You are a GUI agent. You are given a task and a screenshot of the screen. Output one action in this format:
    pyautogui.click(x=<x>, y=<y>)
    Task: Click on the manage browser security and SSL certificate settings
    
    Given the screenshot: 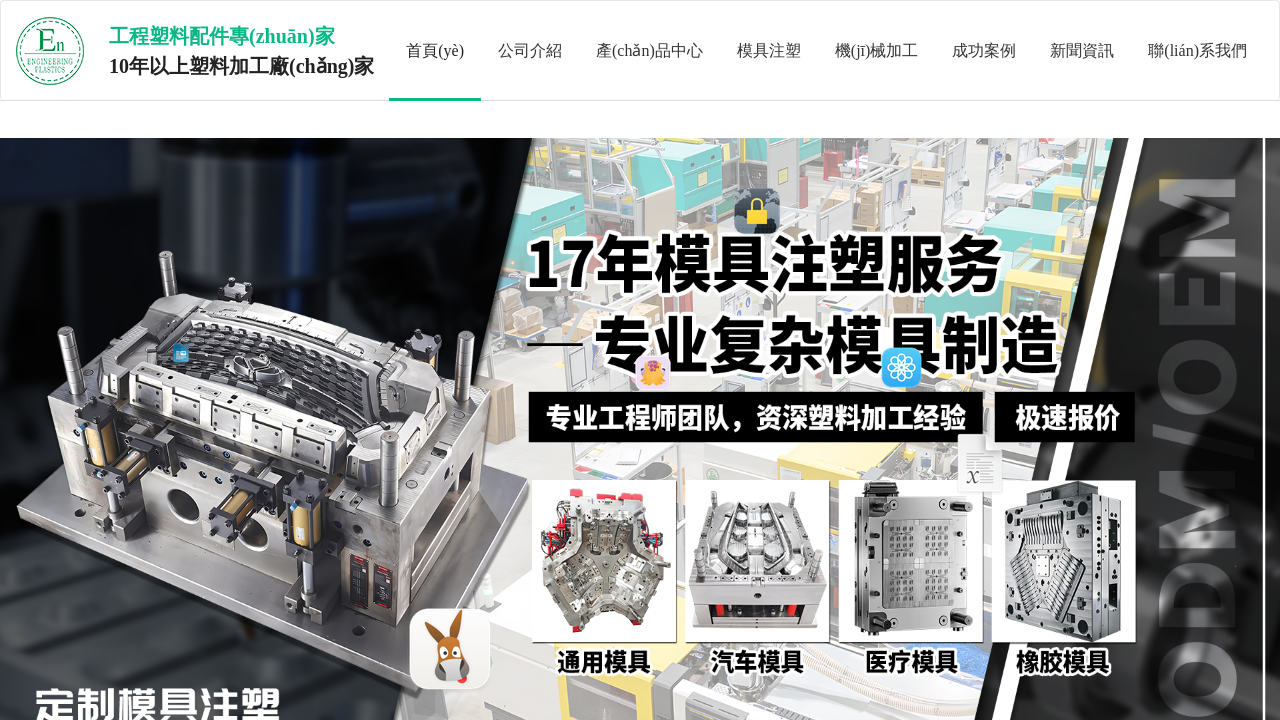 What is the action you would take?
    pyautogui.click(x=757, y=211)
    